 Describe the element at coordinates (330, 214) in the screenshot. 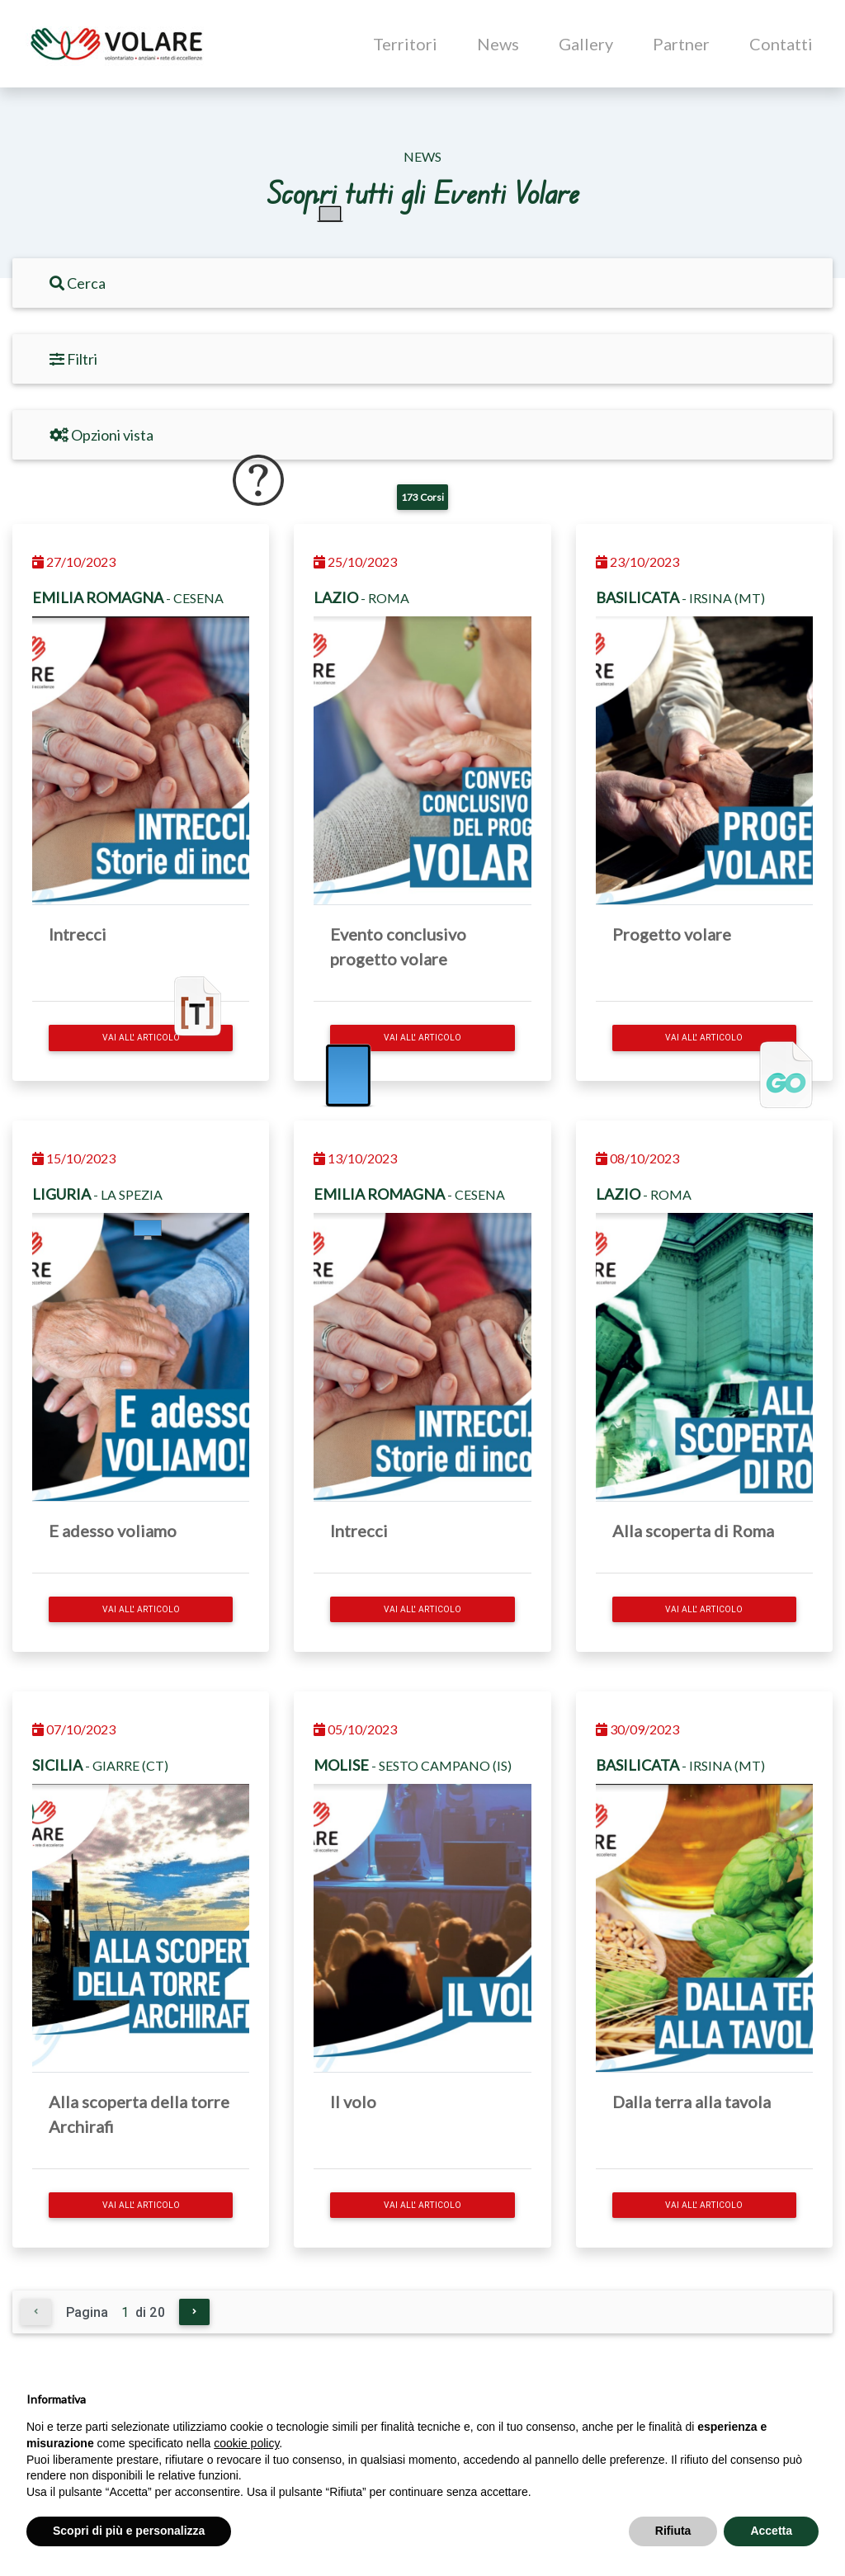

I see `access this device in the sidebar` at that location.